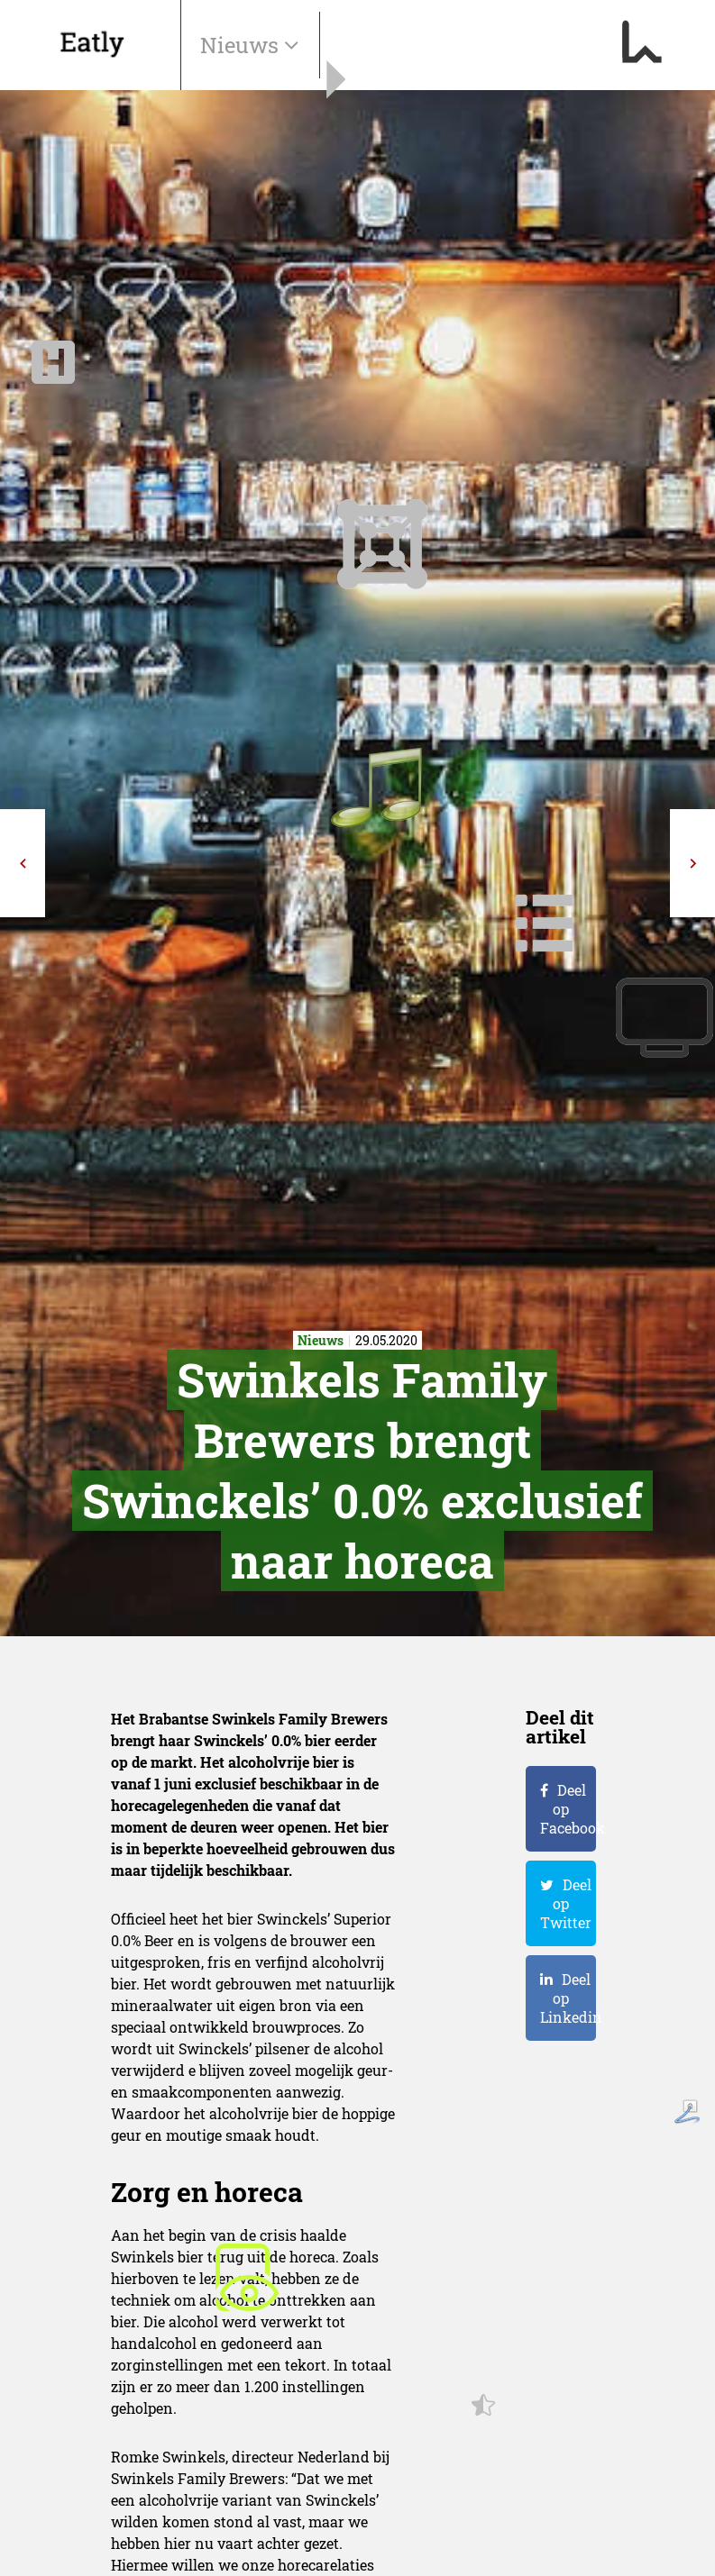  What do you see at coordinates (665, 1015) in the screenshot?
I see `open tv or display settings` at bounding box center [665, 1015].